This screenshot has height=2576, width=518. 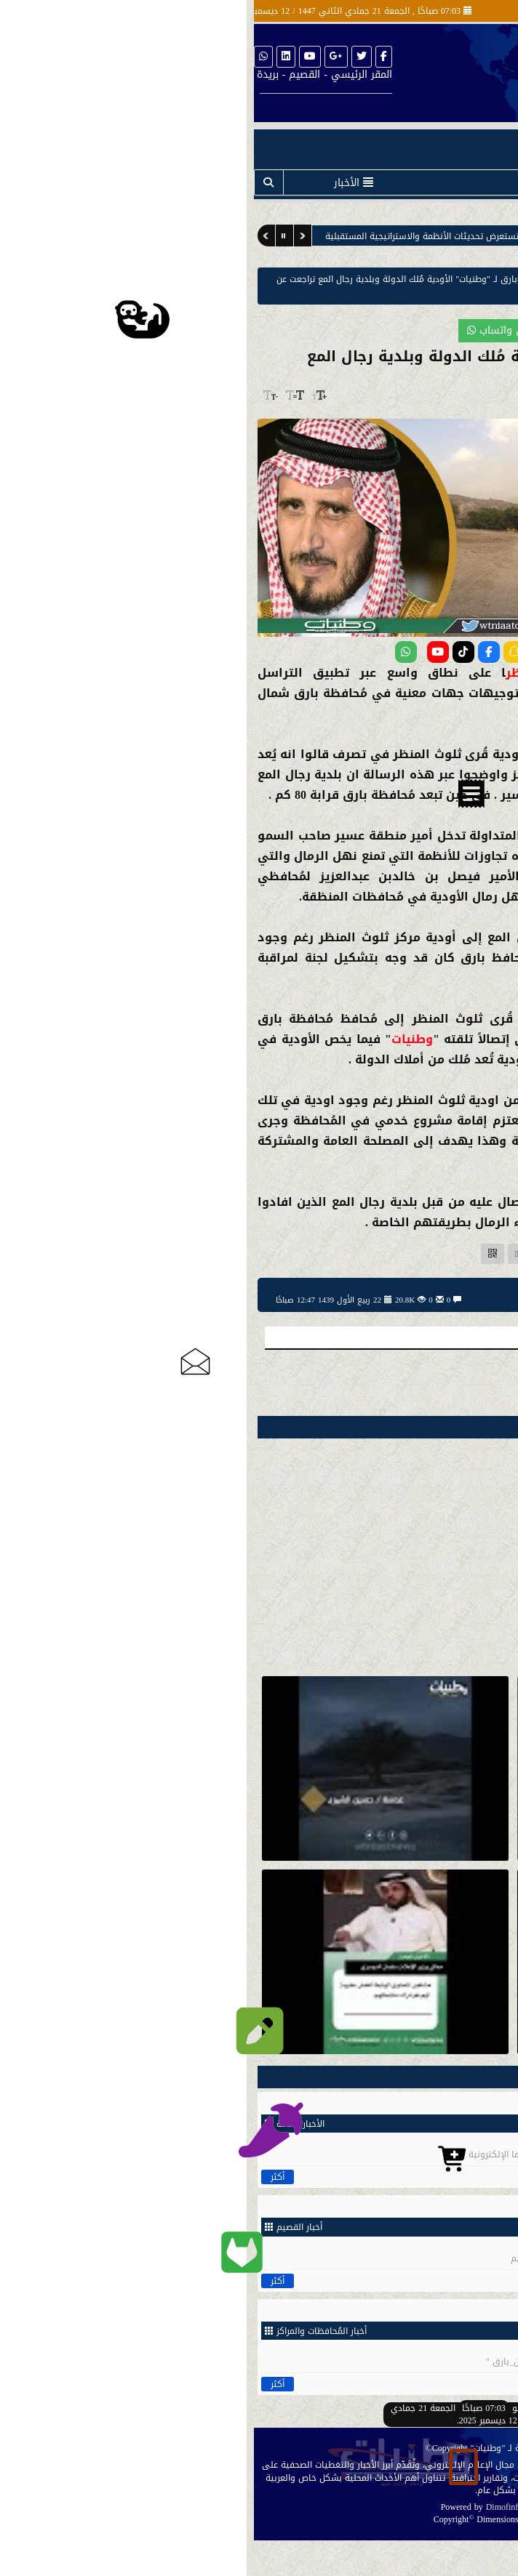 I want to click on switch to single column layout, so click(x=463, y=2467).